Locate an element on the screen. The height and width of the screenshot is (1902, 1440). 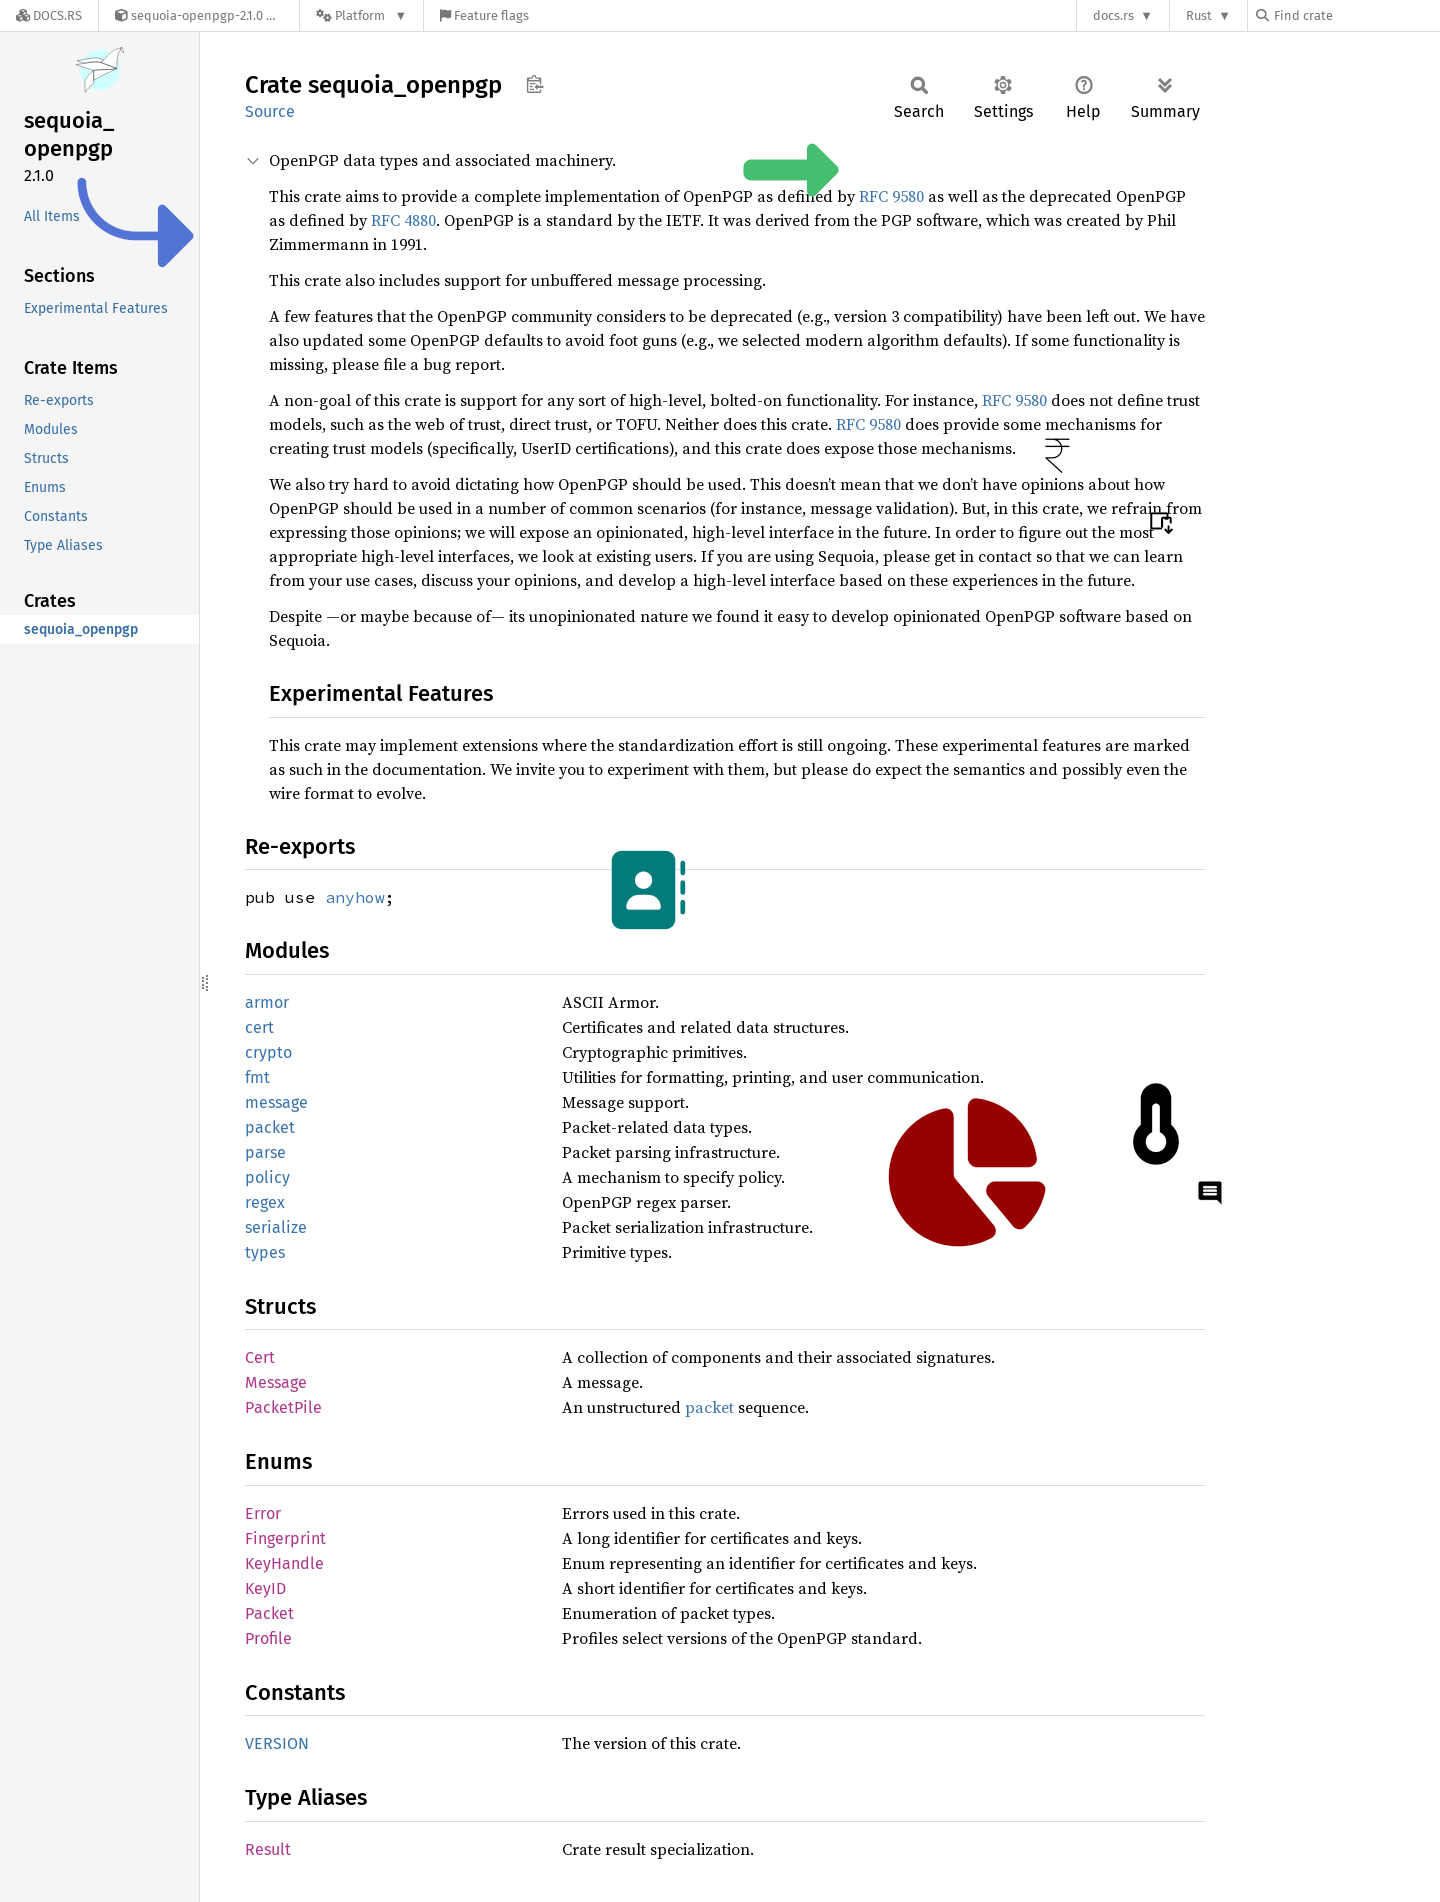
reply to a message or comment is located at coordinates (135, 222).